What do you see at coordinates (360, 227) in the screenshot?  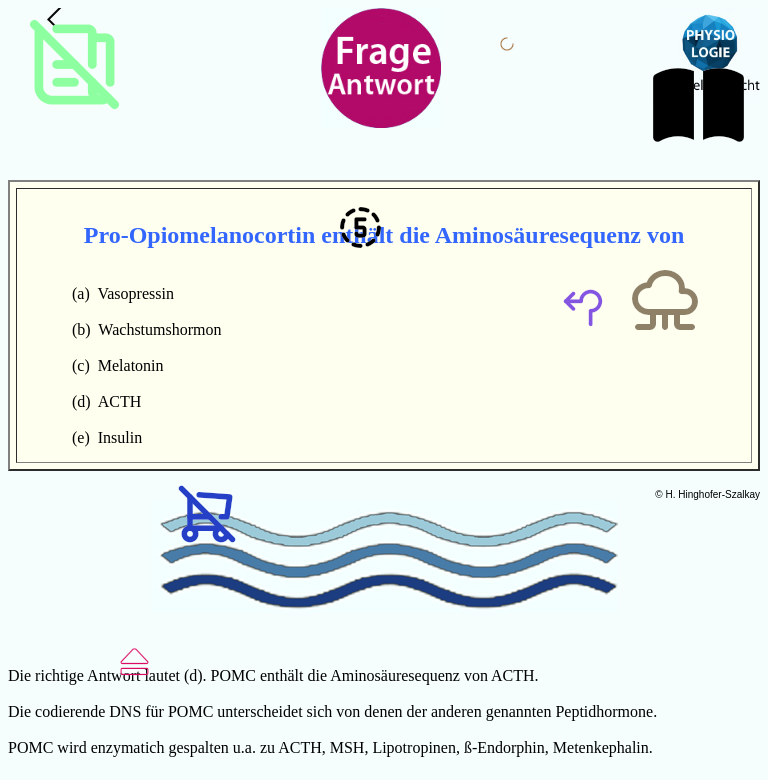 I see `step 5 of a multi-step process` at bounding box center [360, 227].